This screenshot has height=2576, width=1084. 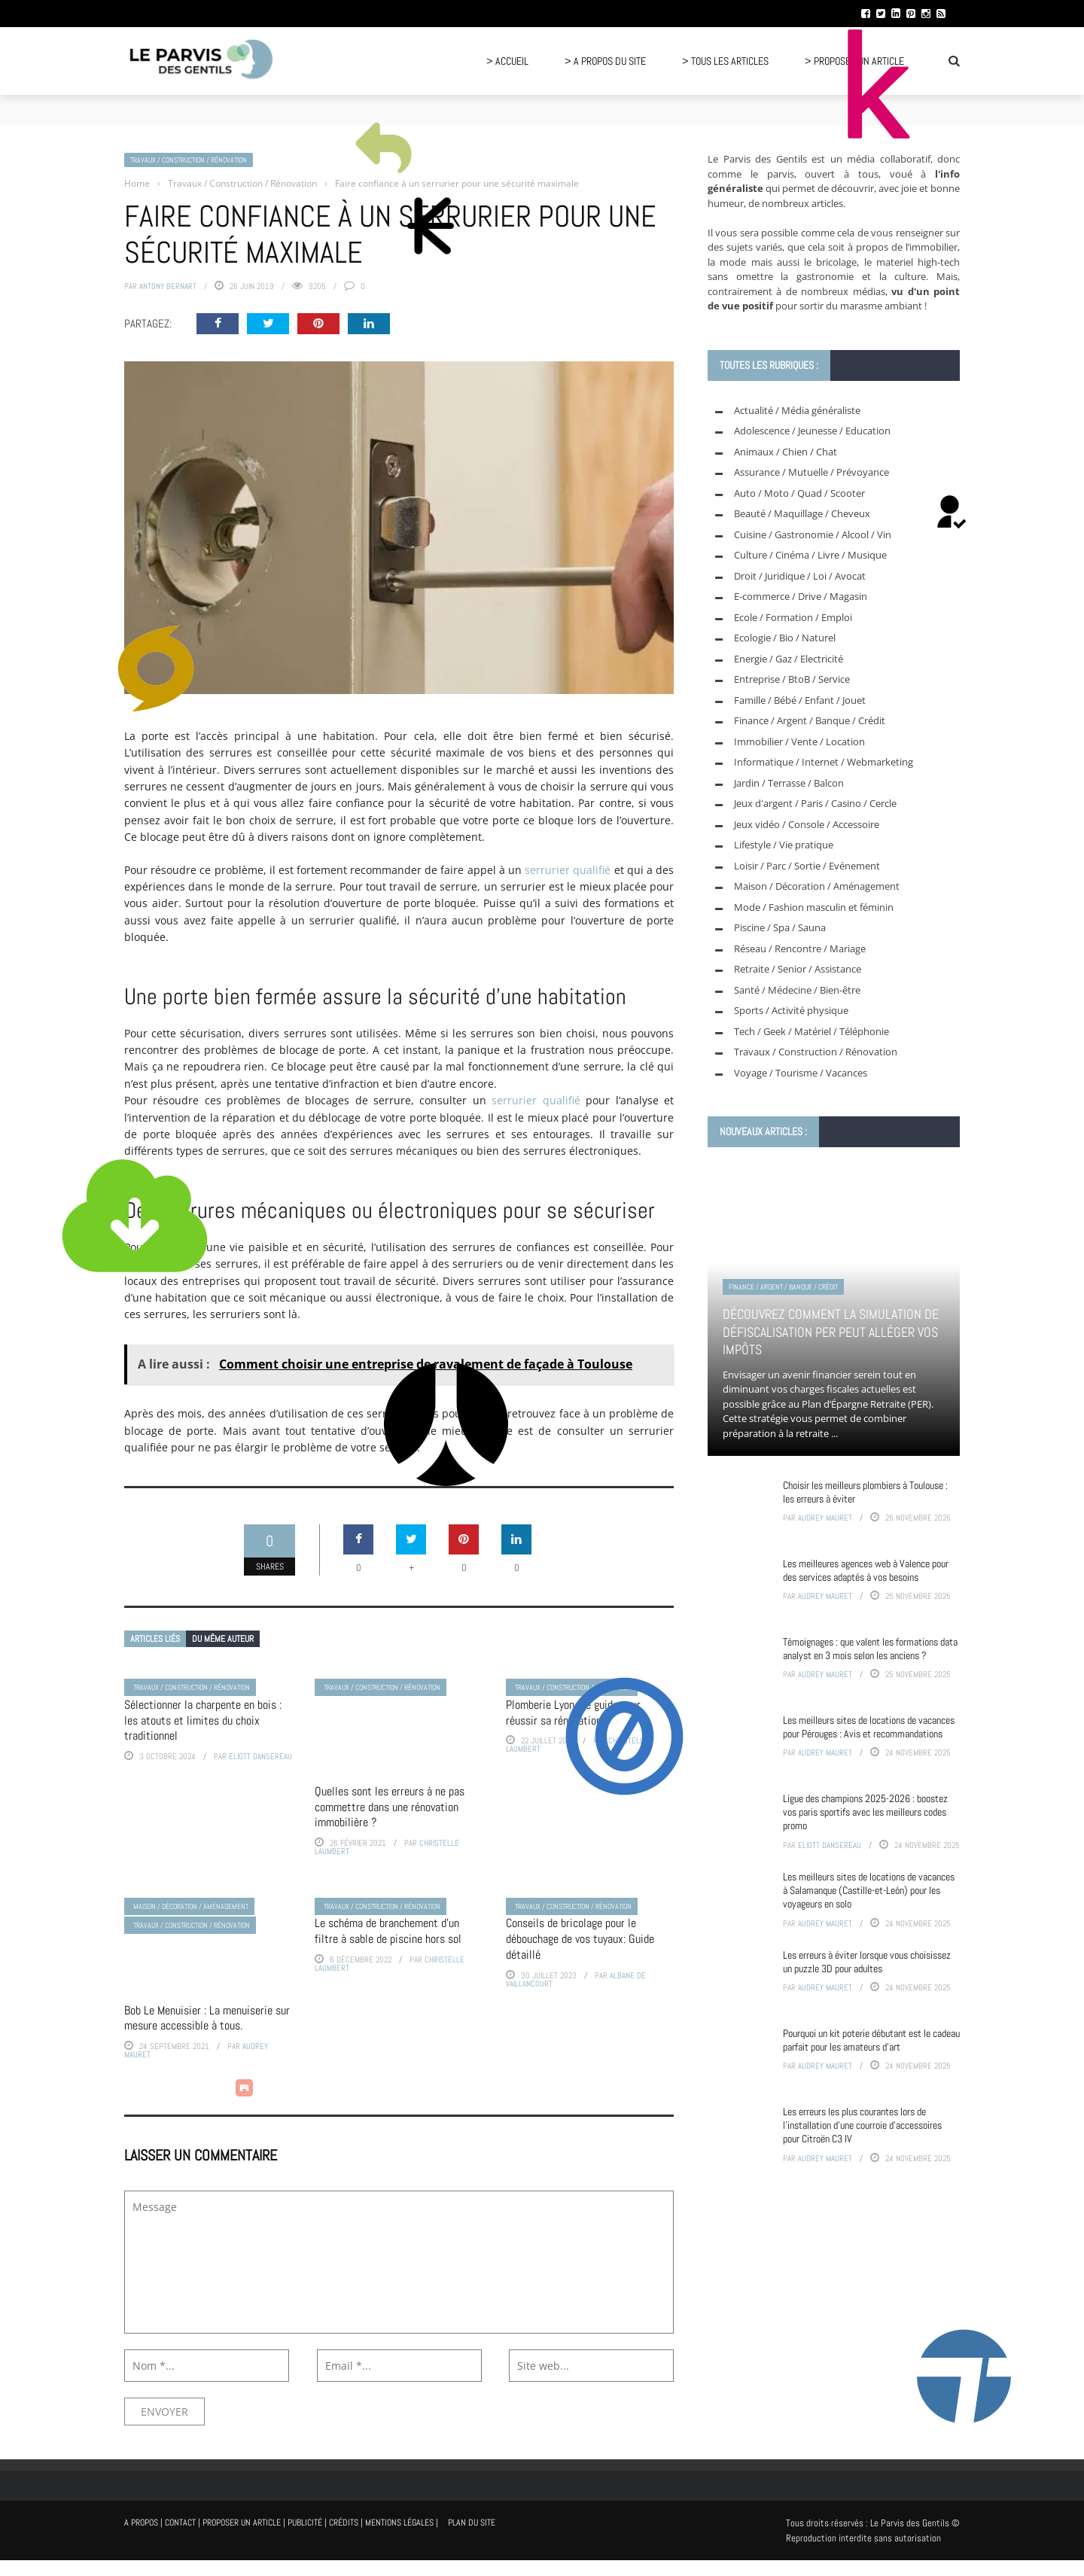 I want to click on open the rarible NFT marketplace app, so click(x=244, y=2087).